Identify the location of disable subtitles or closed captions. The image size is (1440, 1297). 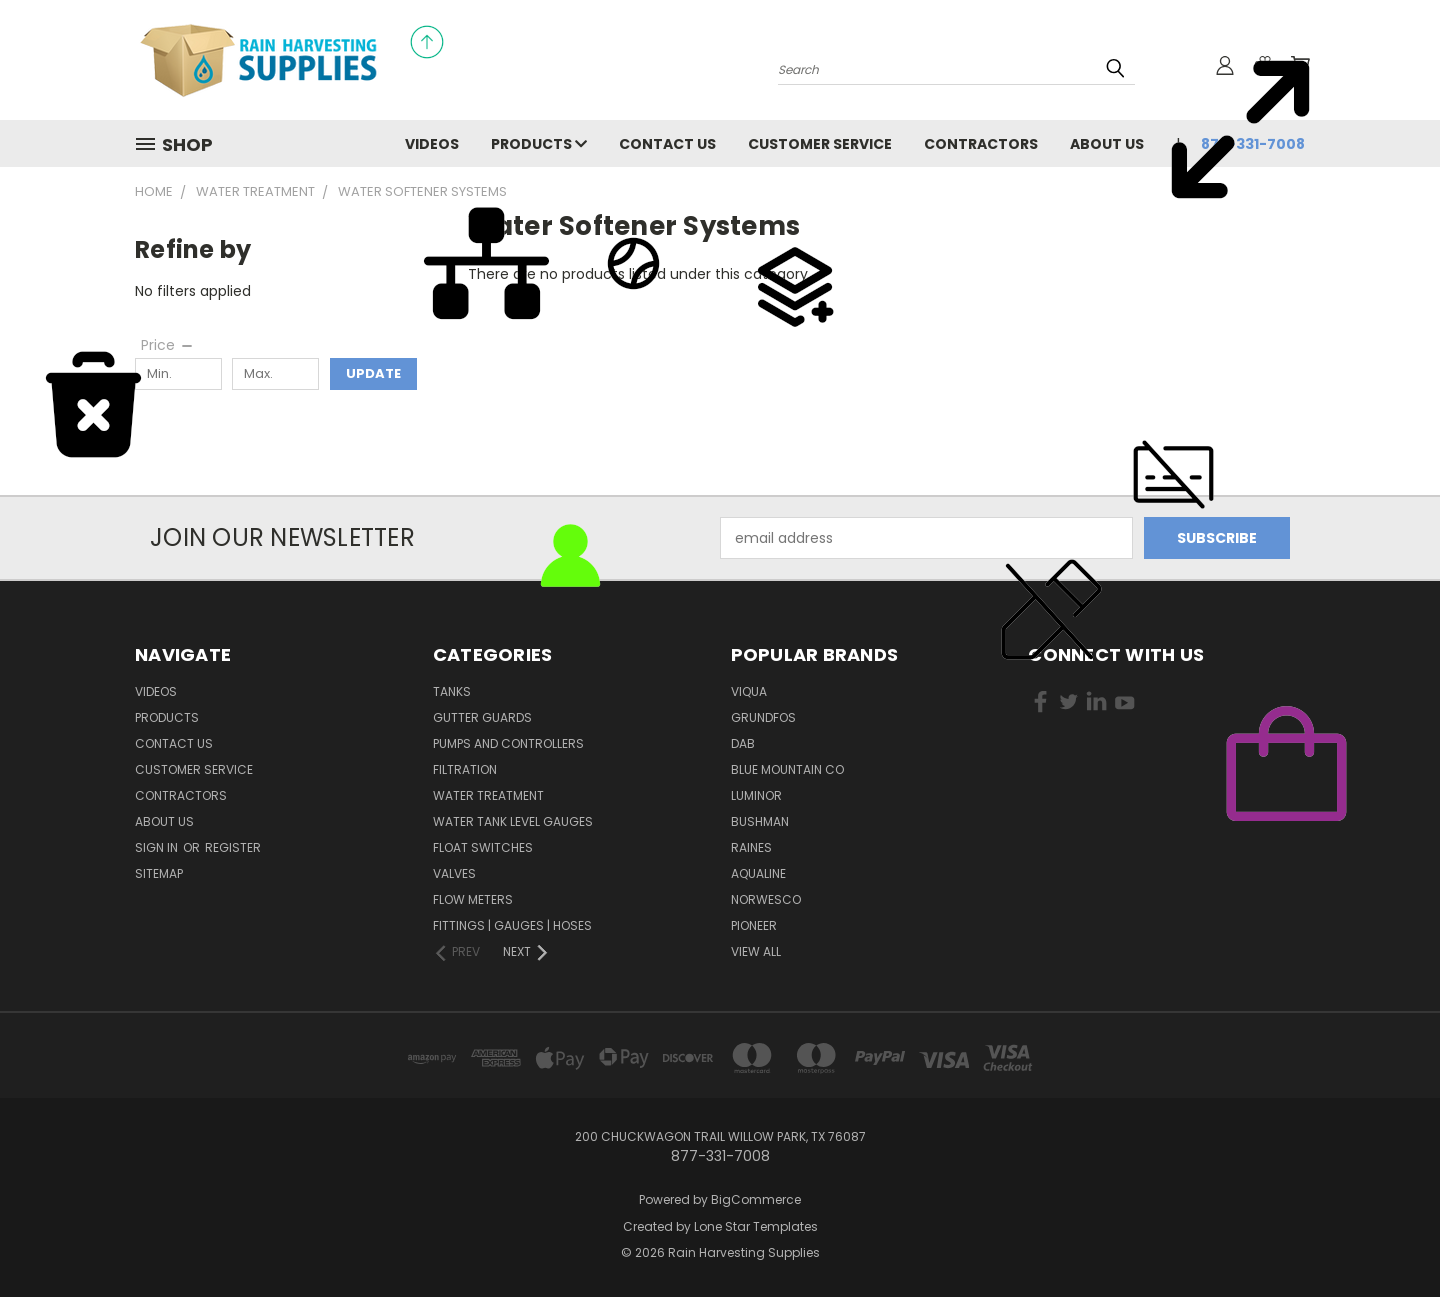
(1173, 474).